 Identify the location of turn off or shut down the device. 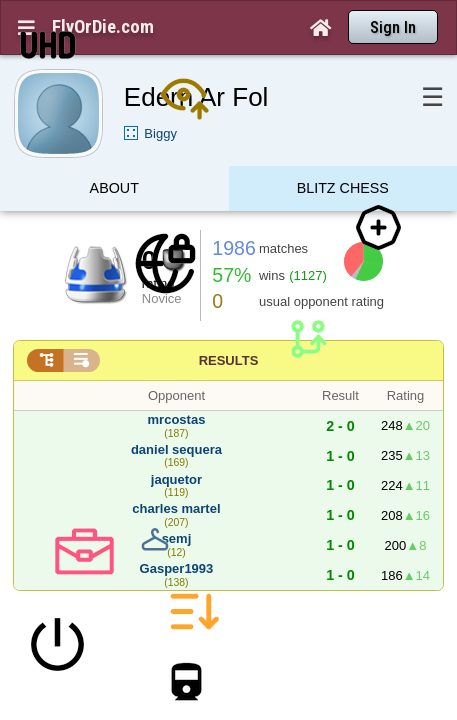
(57, 644).